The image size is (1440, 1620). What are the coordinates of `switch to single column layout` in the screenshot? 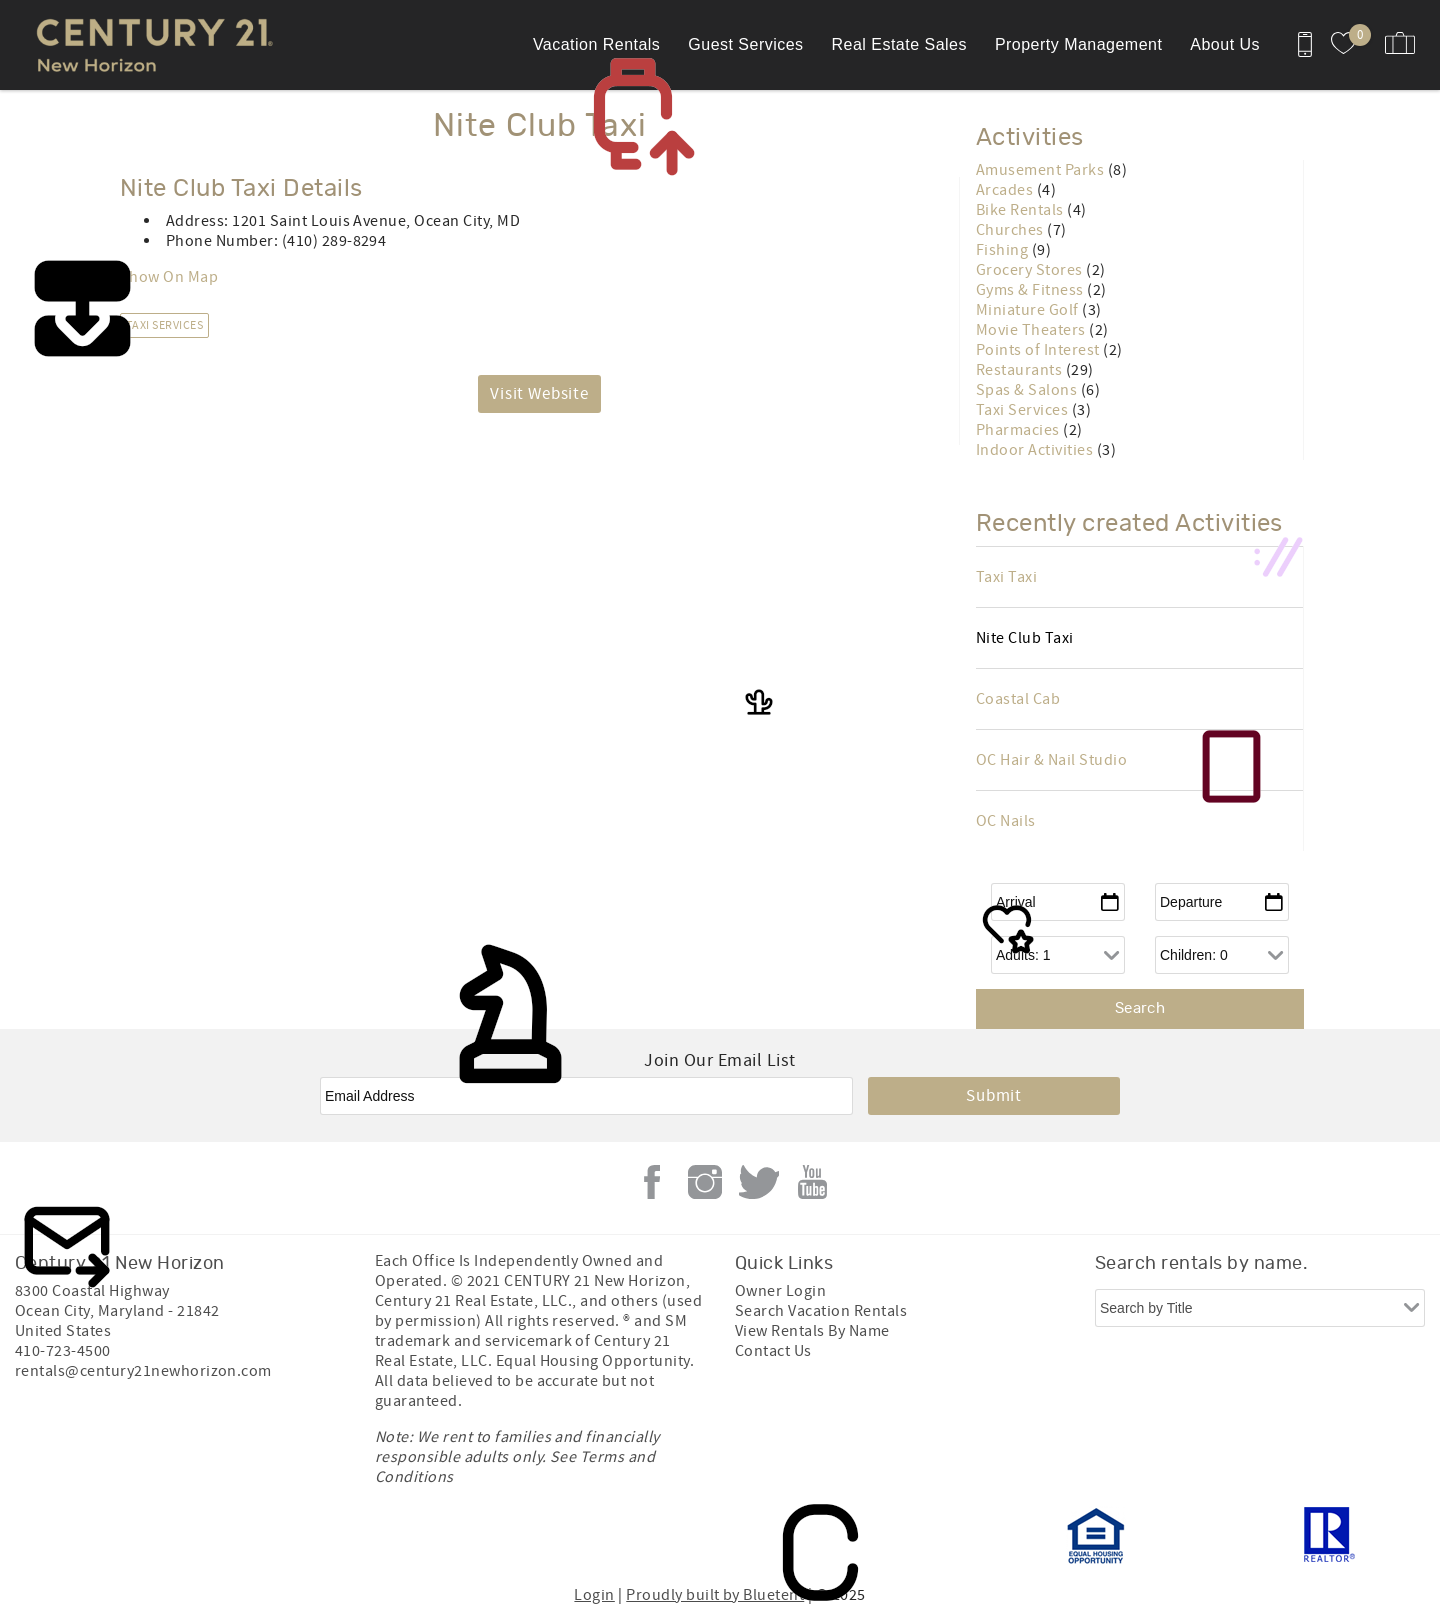 It's located at (1231, 766).